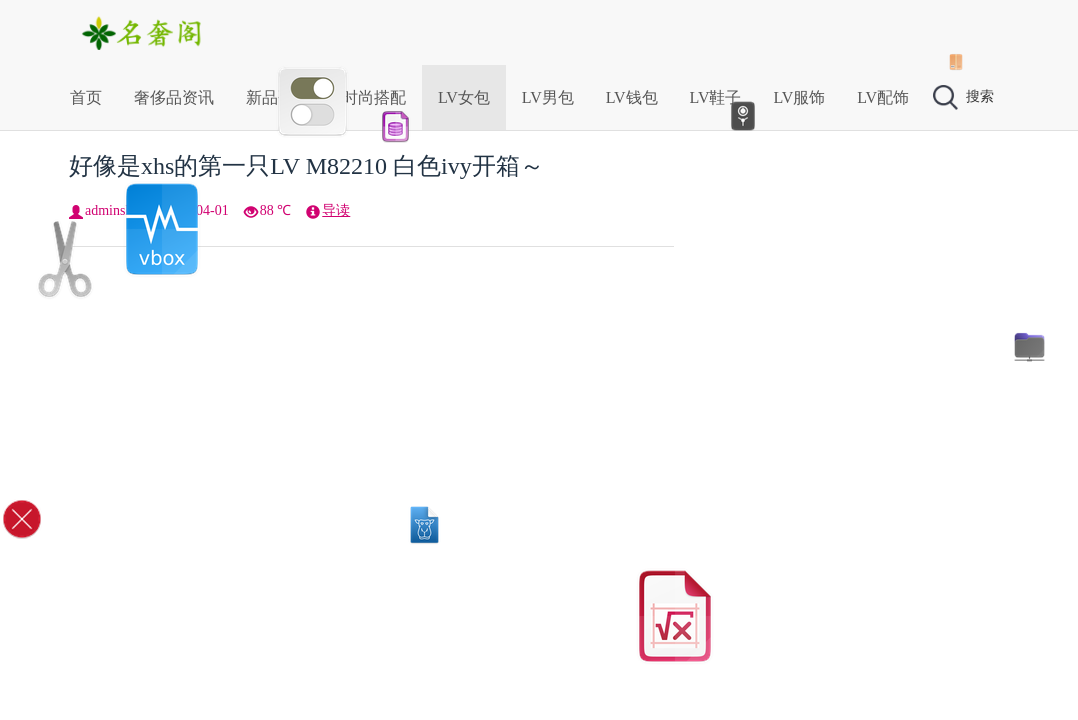 The width and height of the screenshot is (1078, 720). Describe the element at coordinates (743, 116) in the screenshot. I see `open déjà dup backup application` at that location.